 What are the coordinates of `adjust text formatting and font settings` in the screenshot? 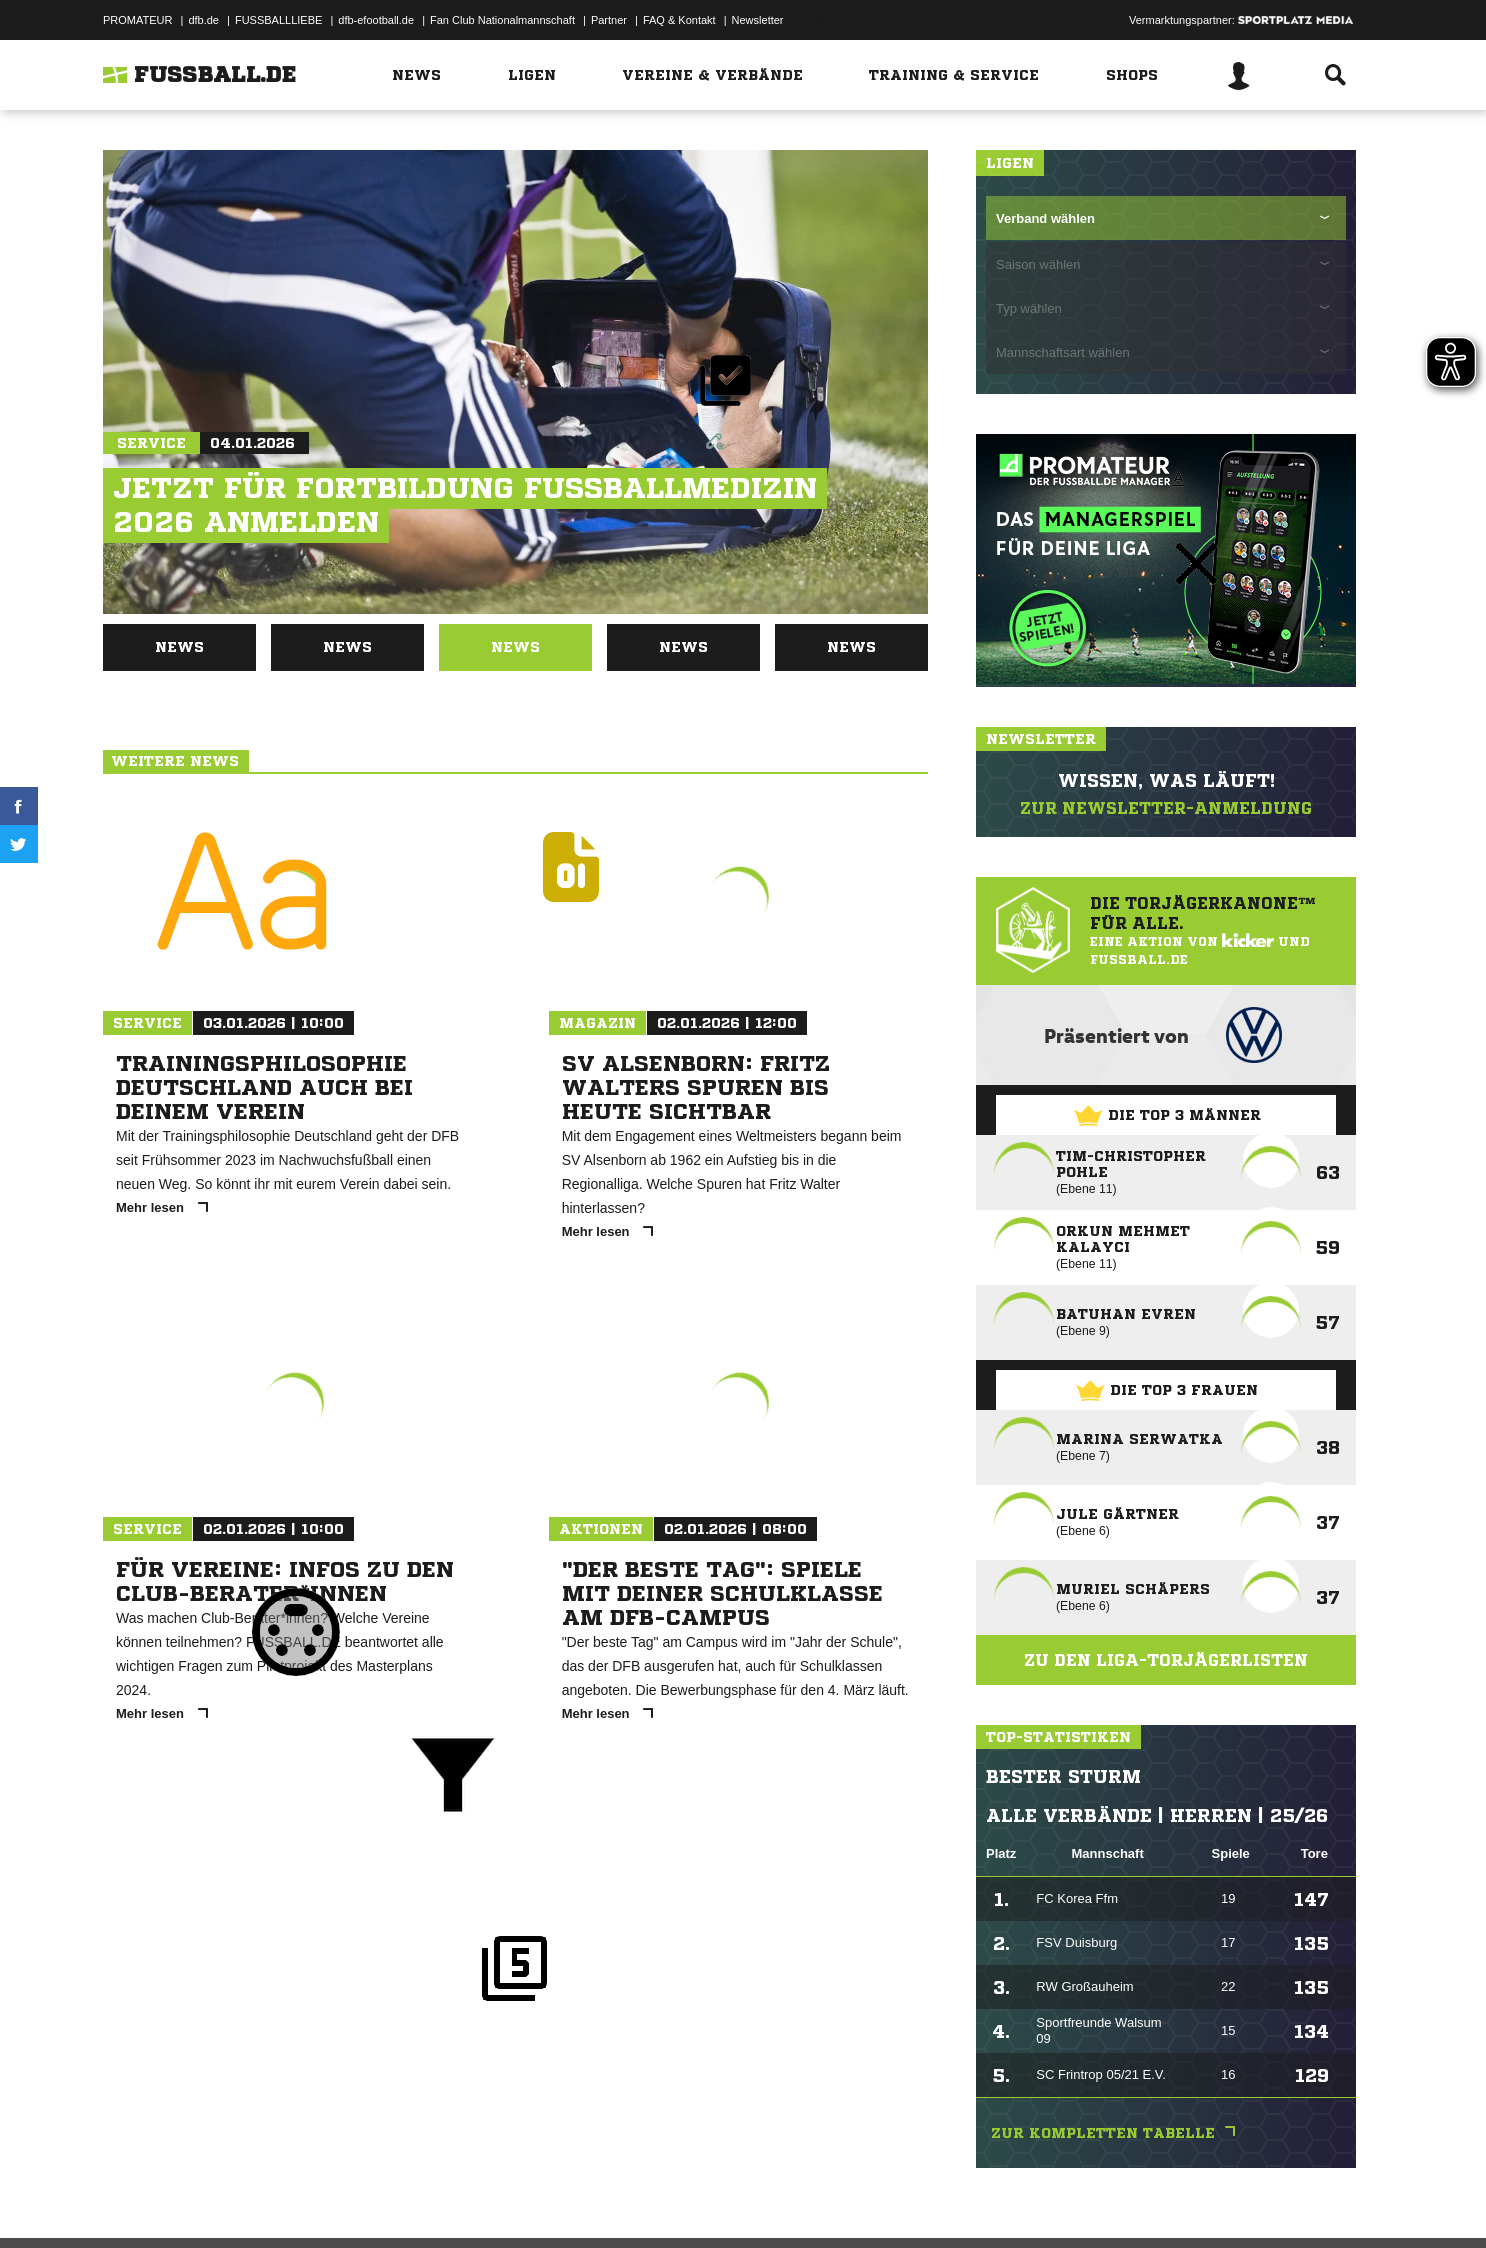 It's located at (242, 891).